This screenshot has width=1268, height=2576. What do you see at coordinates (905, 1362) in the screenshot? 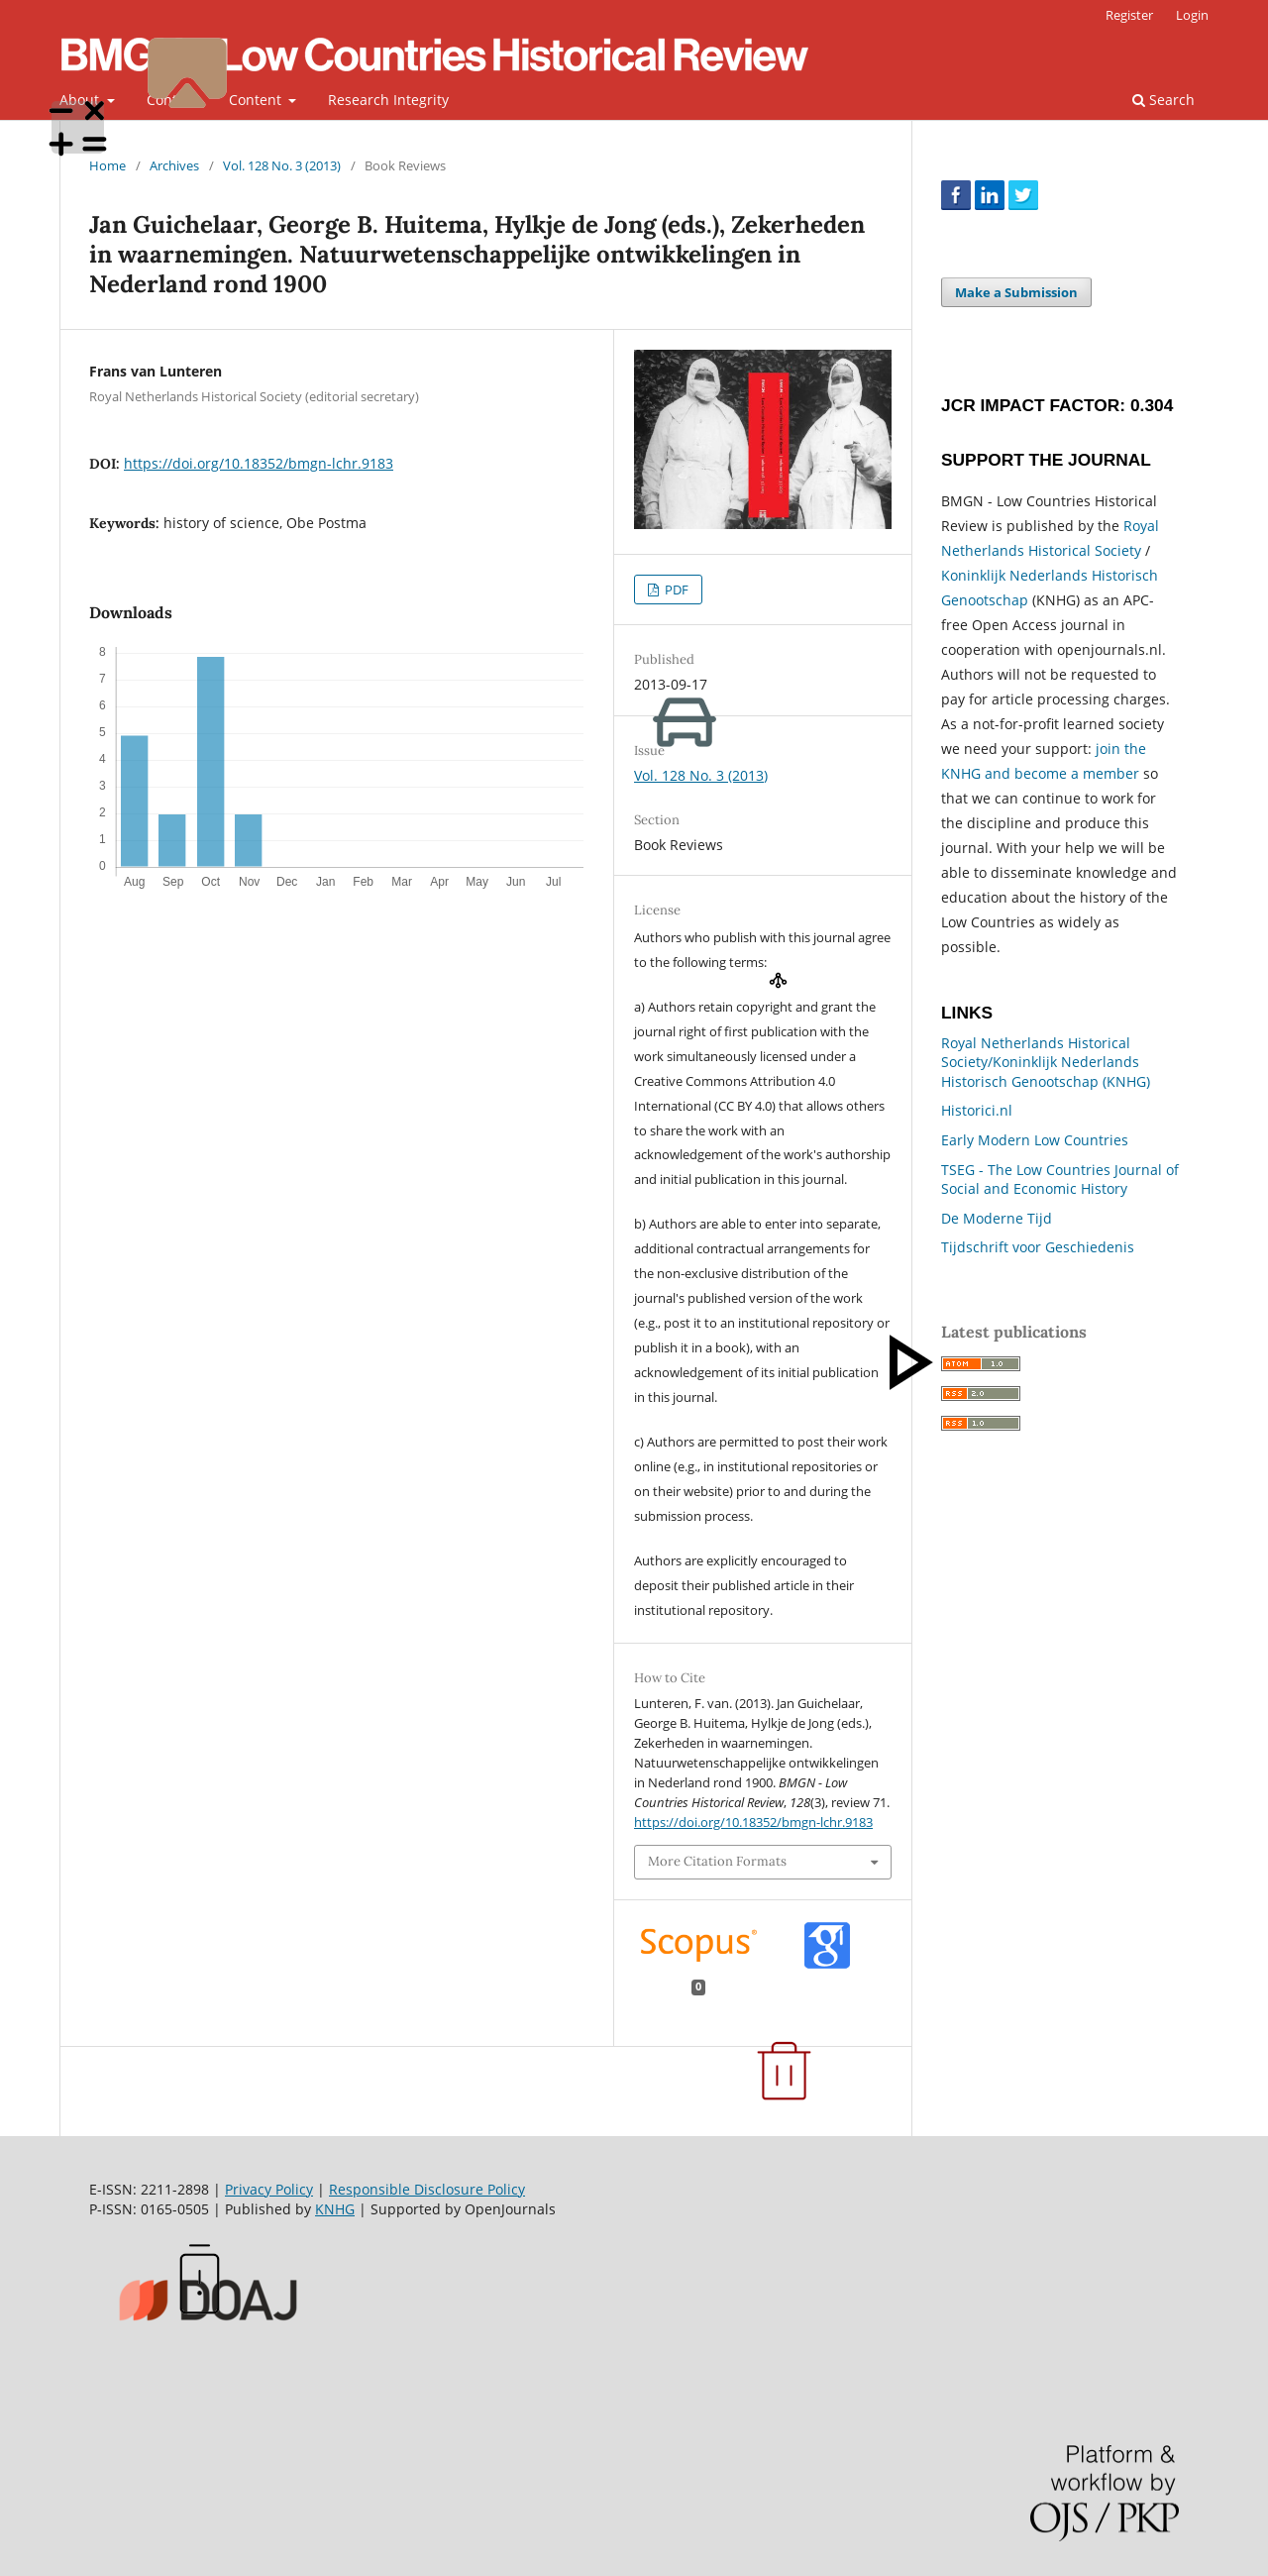
I see `play media content` at bounding box center [905, 1362].